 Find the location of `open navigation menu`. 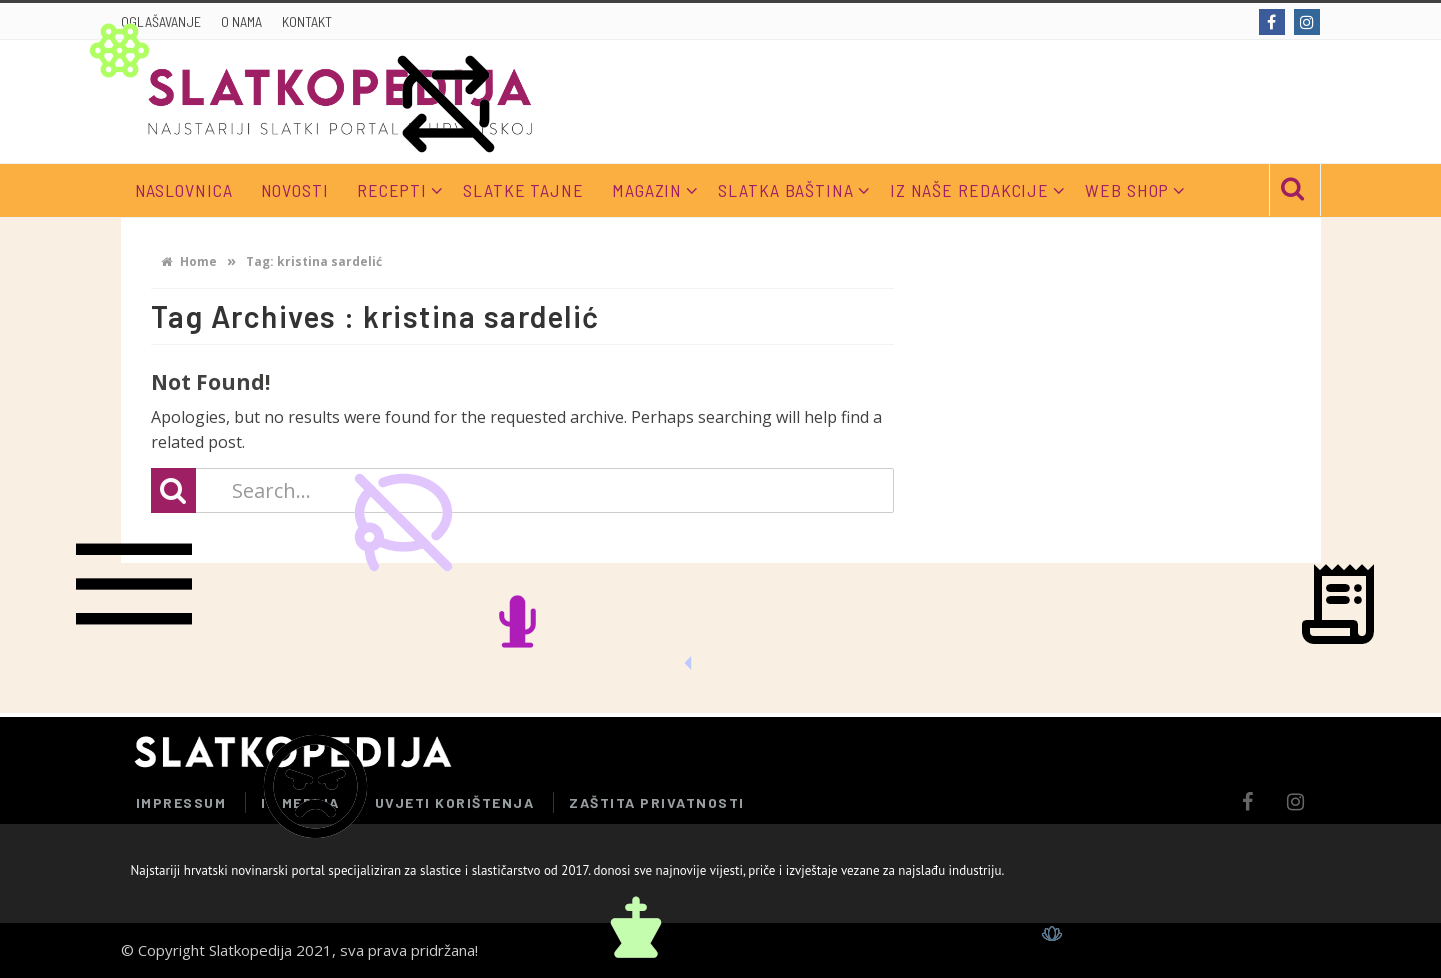

open navigation menu is located at coordinates (134, 584).